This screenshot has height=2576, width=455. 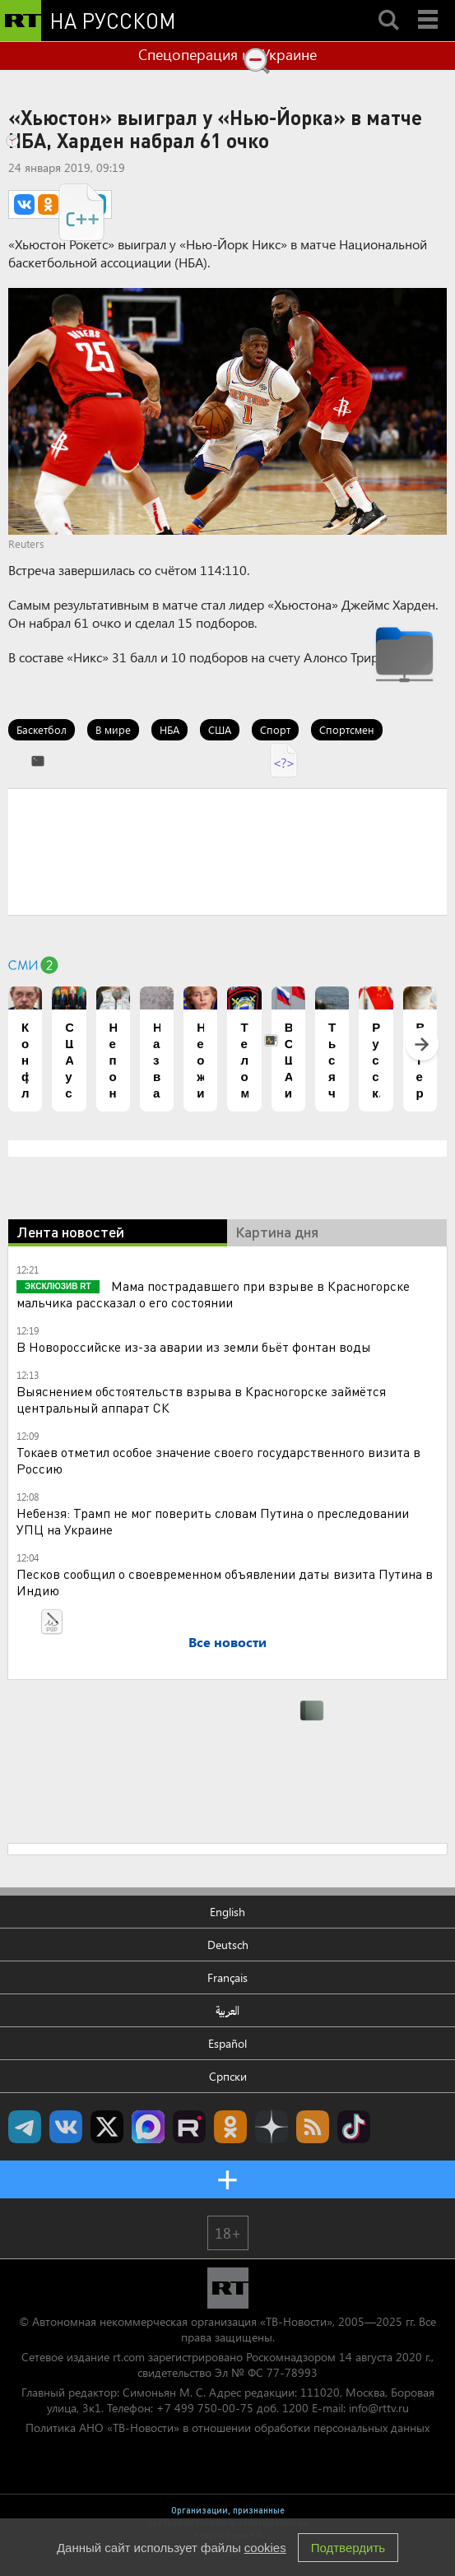 What do you see at coordinates (284, 760) in the screenshot?
I see `indicates a PHP script or code file` at bounding box center [284, 760].